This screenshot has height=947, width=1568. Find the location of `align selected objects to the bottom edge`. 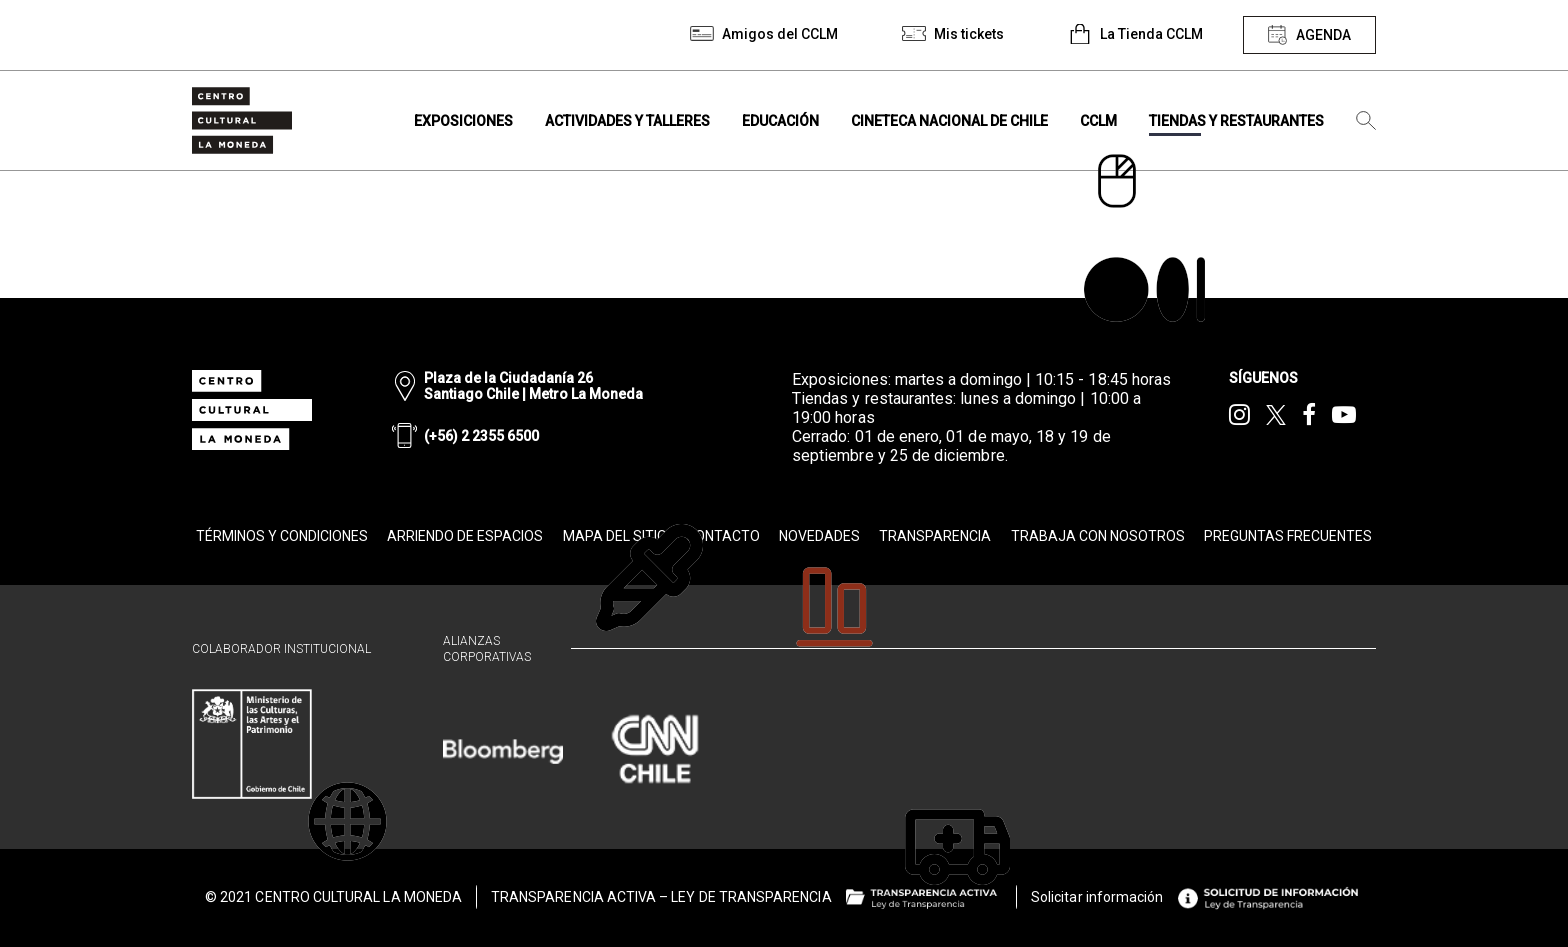

align selected objects to the bottom edge is located at coordinates (834, 608).